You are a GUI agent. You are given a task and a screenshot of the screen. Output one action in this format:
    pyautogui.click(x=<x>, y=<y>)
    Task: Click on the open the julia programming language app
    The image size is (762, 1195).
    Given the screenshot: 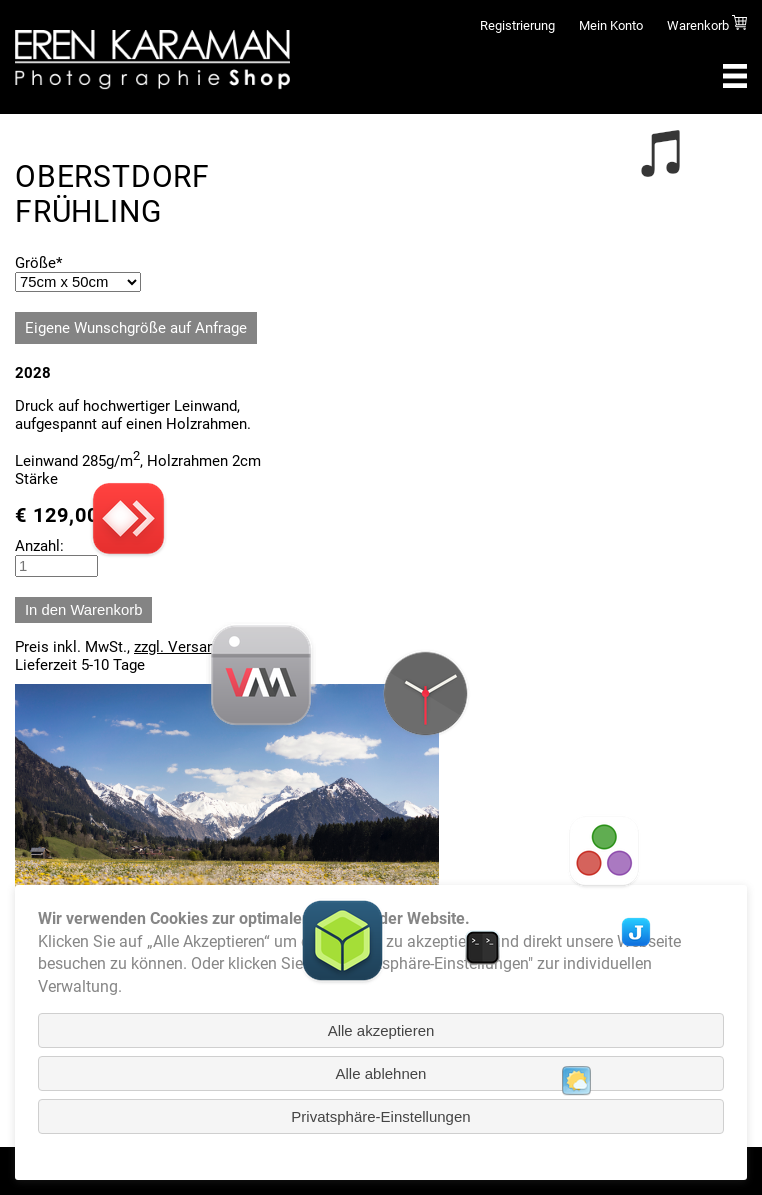 What is the action you would take?
    pyautogui.click(x=604, y=851)
    